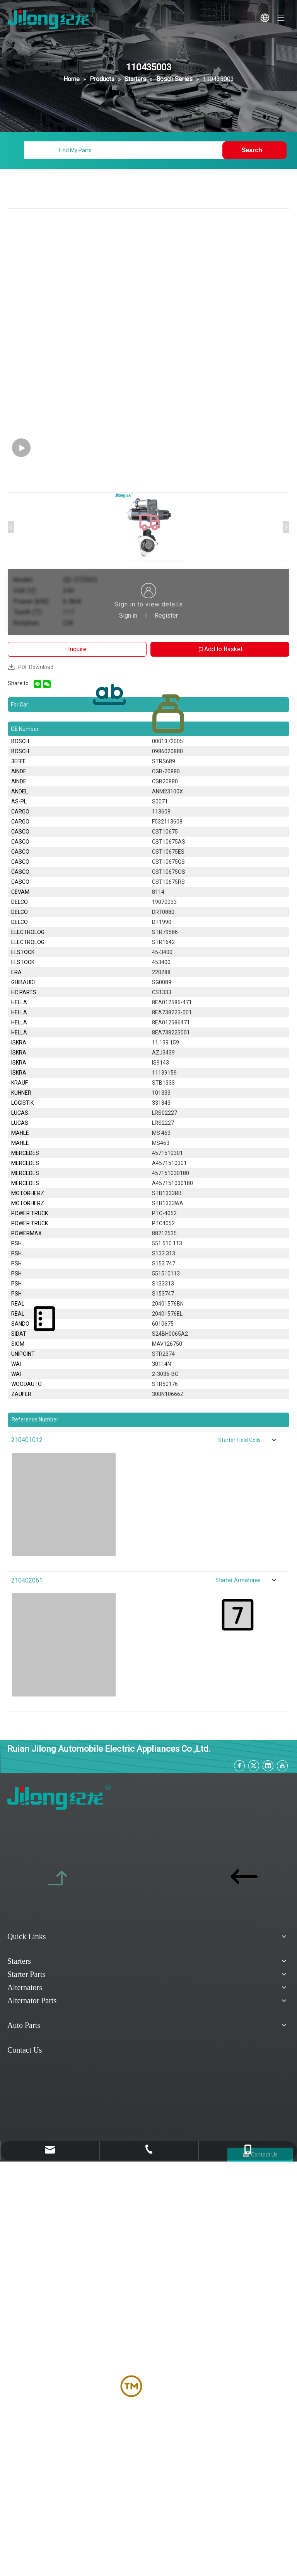 Image resolution: width=297 pixels, height=2576 pixels. I want to click on turn right then continue forward, so click(58, 1879).